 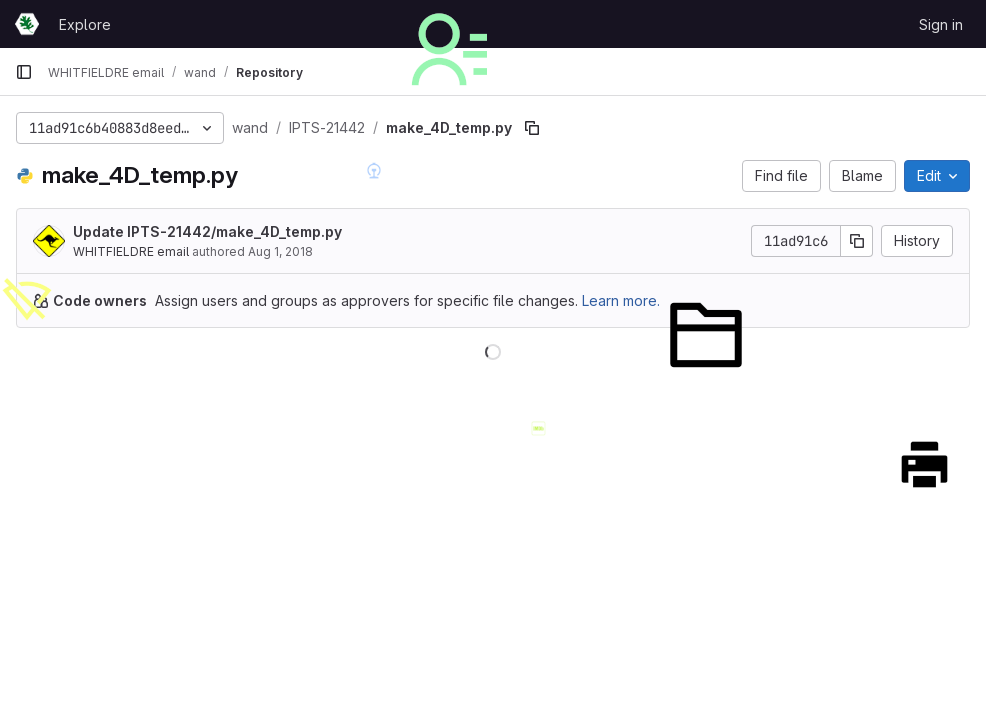 What do you see at coordinates (924, 464) in the screenshot?
I see `print the current document` at bounding box center [924, 464].